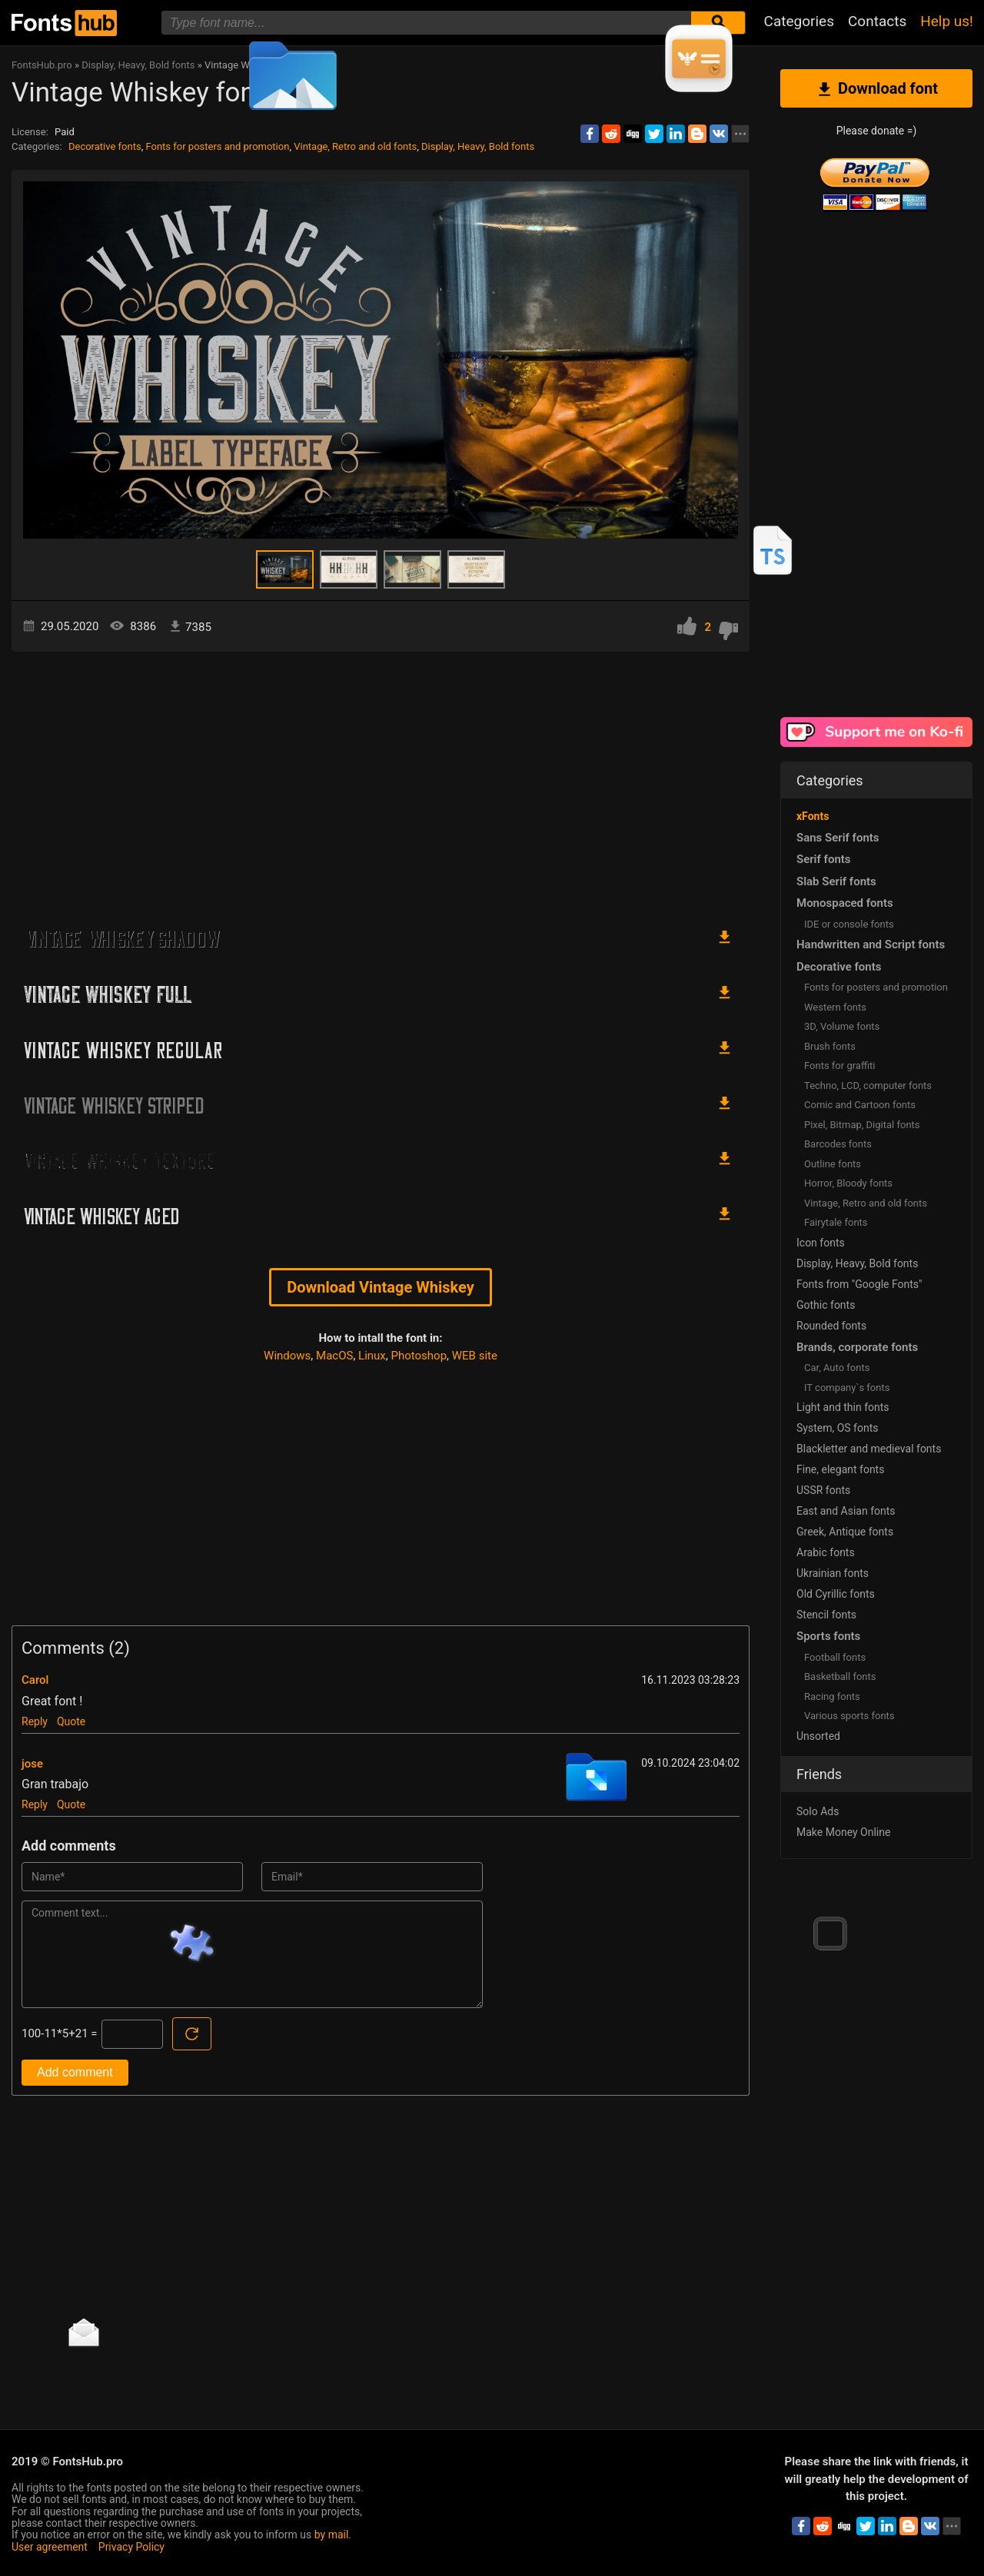 The image size is (984, 2576). Describe the element at coordinates (699, 58) in the screenshot. I see `open kandji passport login or authentication` at that location.